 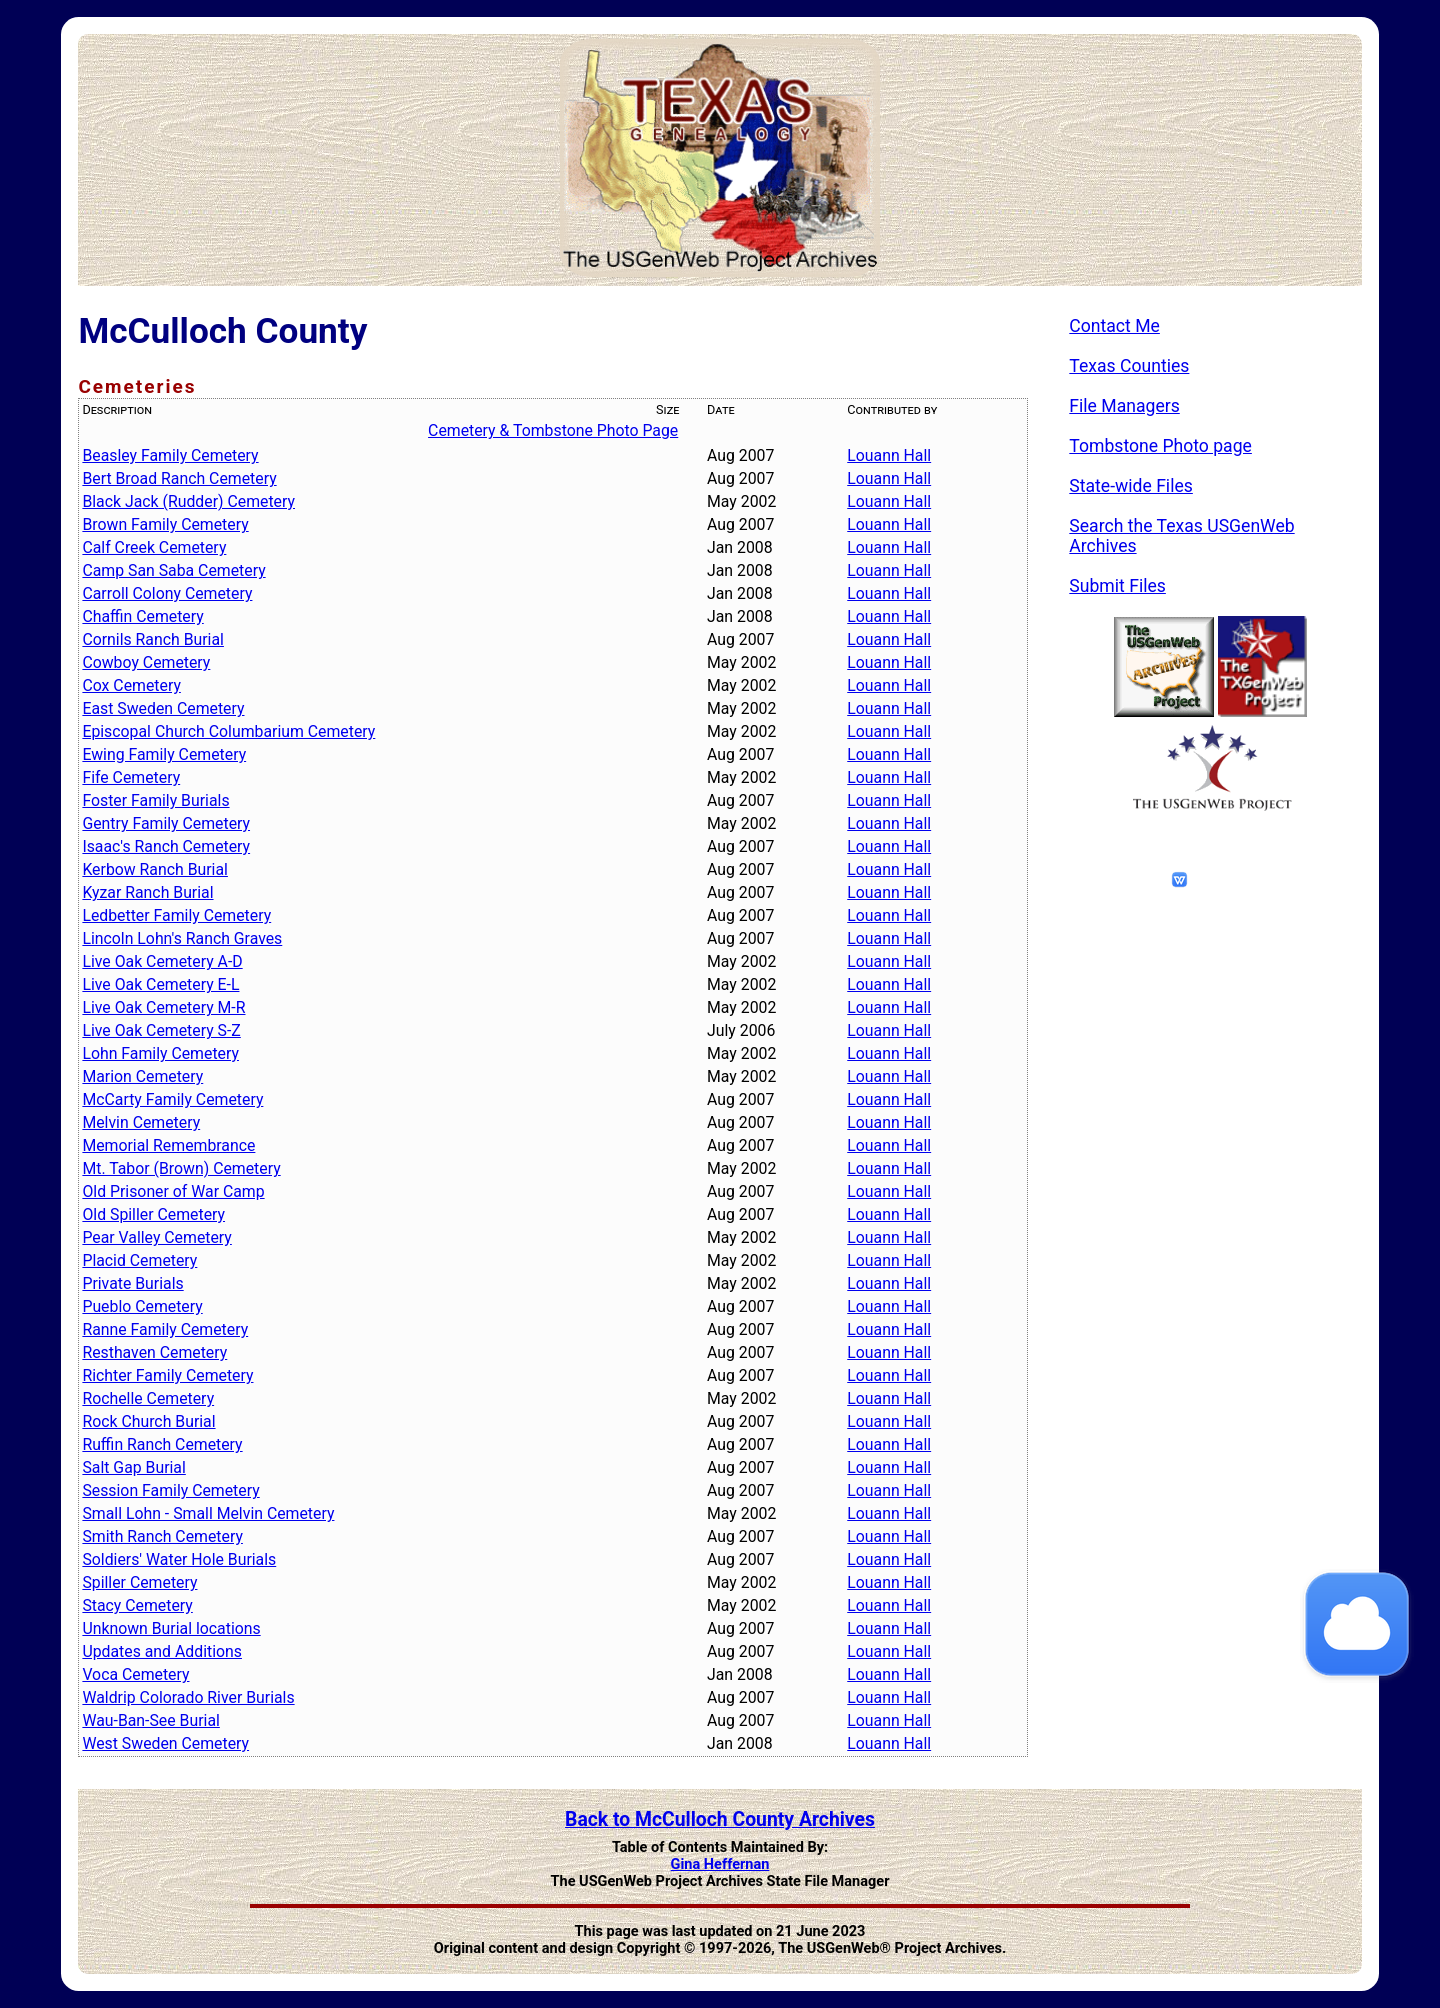 I want to click on open internet or network settings, so click(x=1357, y=1626).